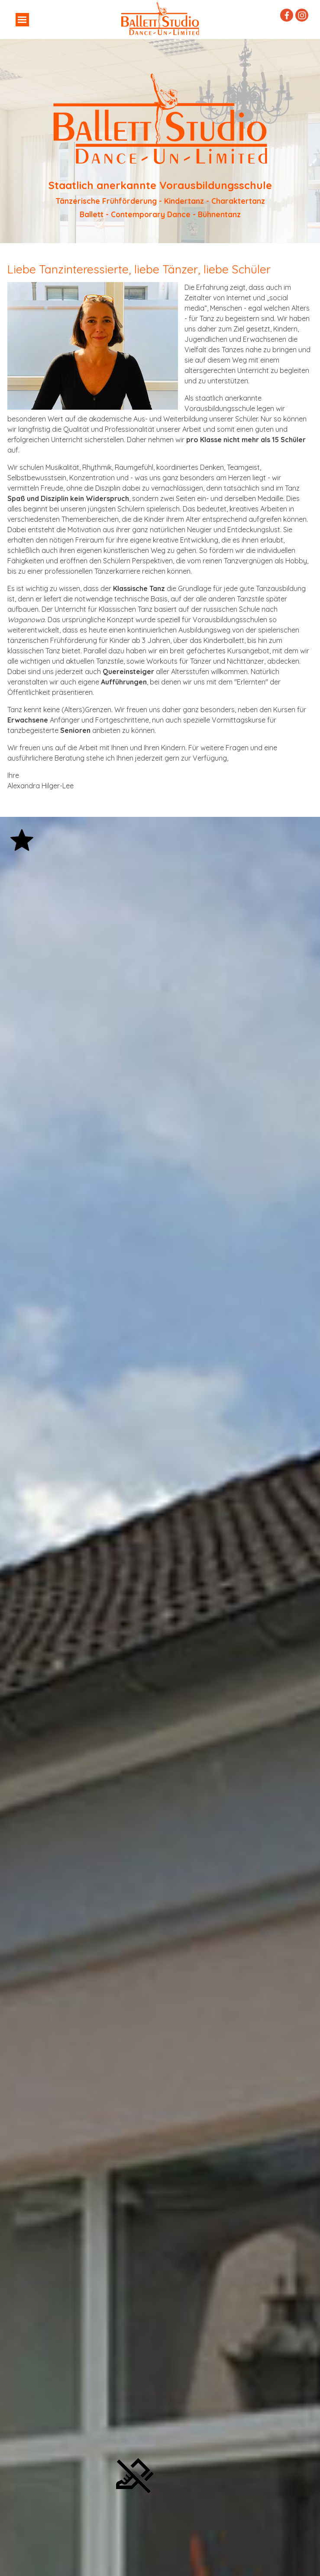  I want to click on indicates a restricted area where stepping is prohibited, so click(135, 2475).